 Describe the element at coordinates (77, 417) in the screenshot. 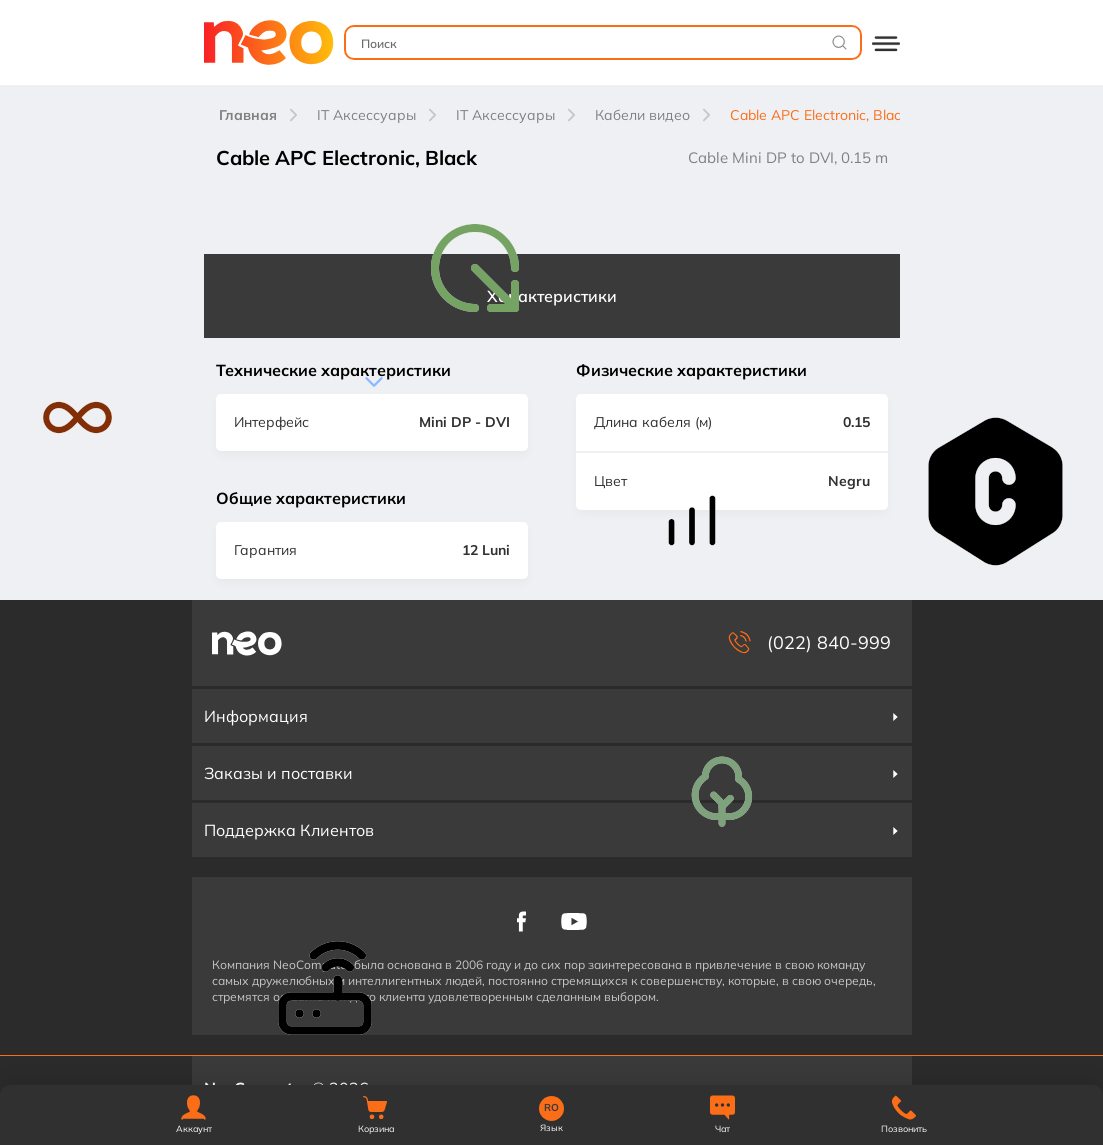

I see `indicates unlimited or infinite content` at that location.